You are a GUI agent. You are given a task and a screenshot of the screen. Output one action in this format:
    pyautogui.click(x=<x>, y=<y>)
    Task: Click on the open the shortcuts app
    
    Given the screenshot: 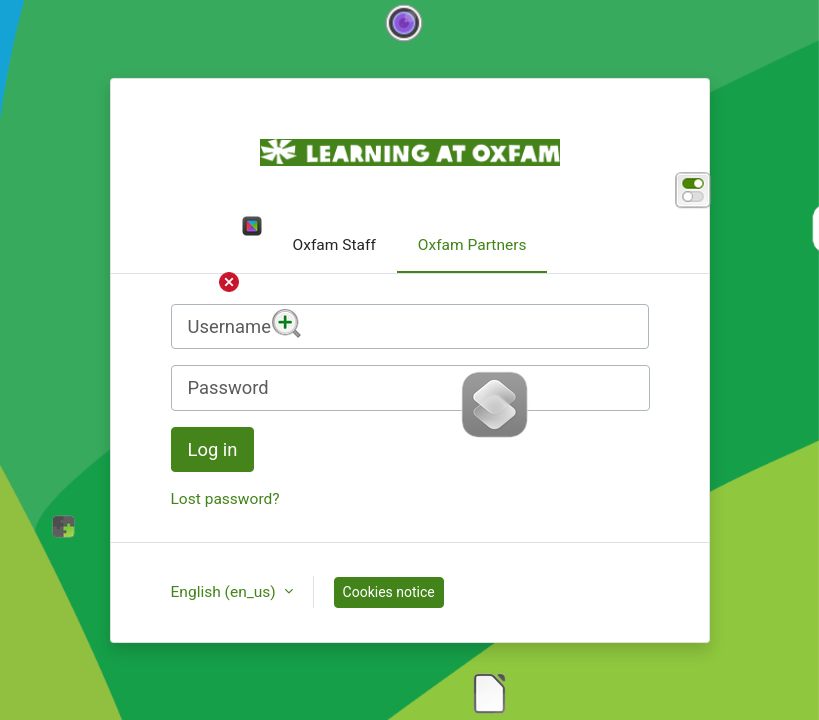 What is the action you would take?
    pyautogui.click(x=494, y=404)
    